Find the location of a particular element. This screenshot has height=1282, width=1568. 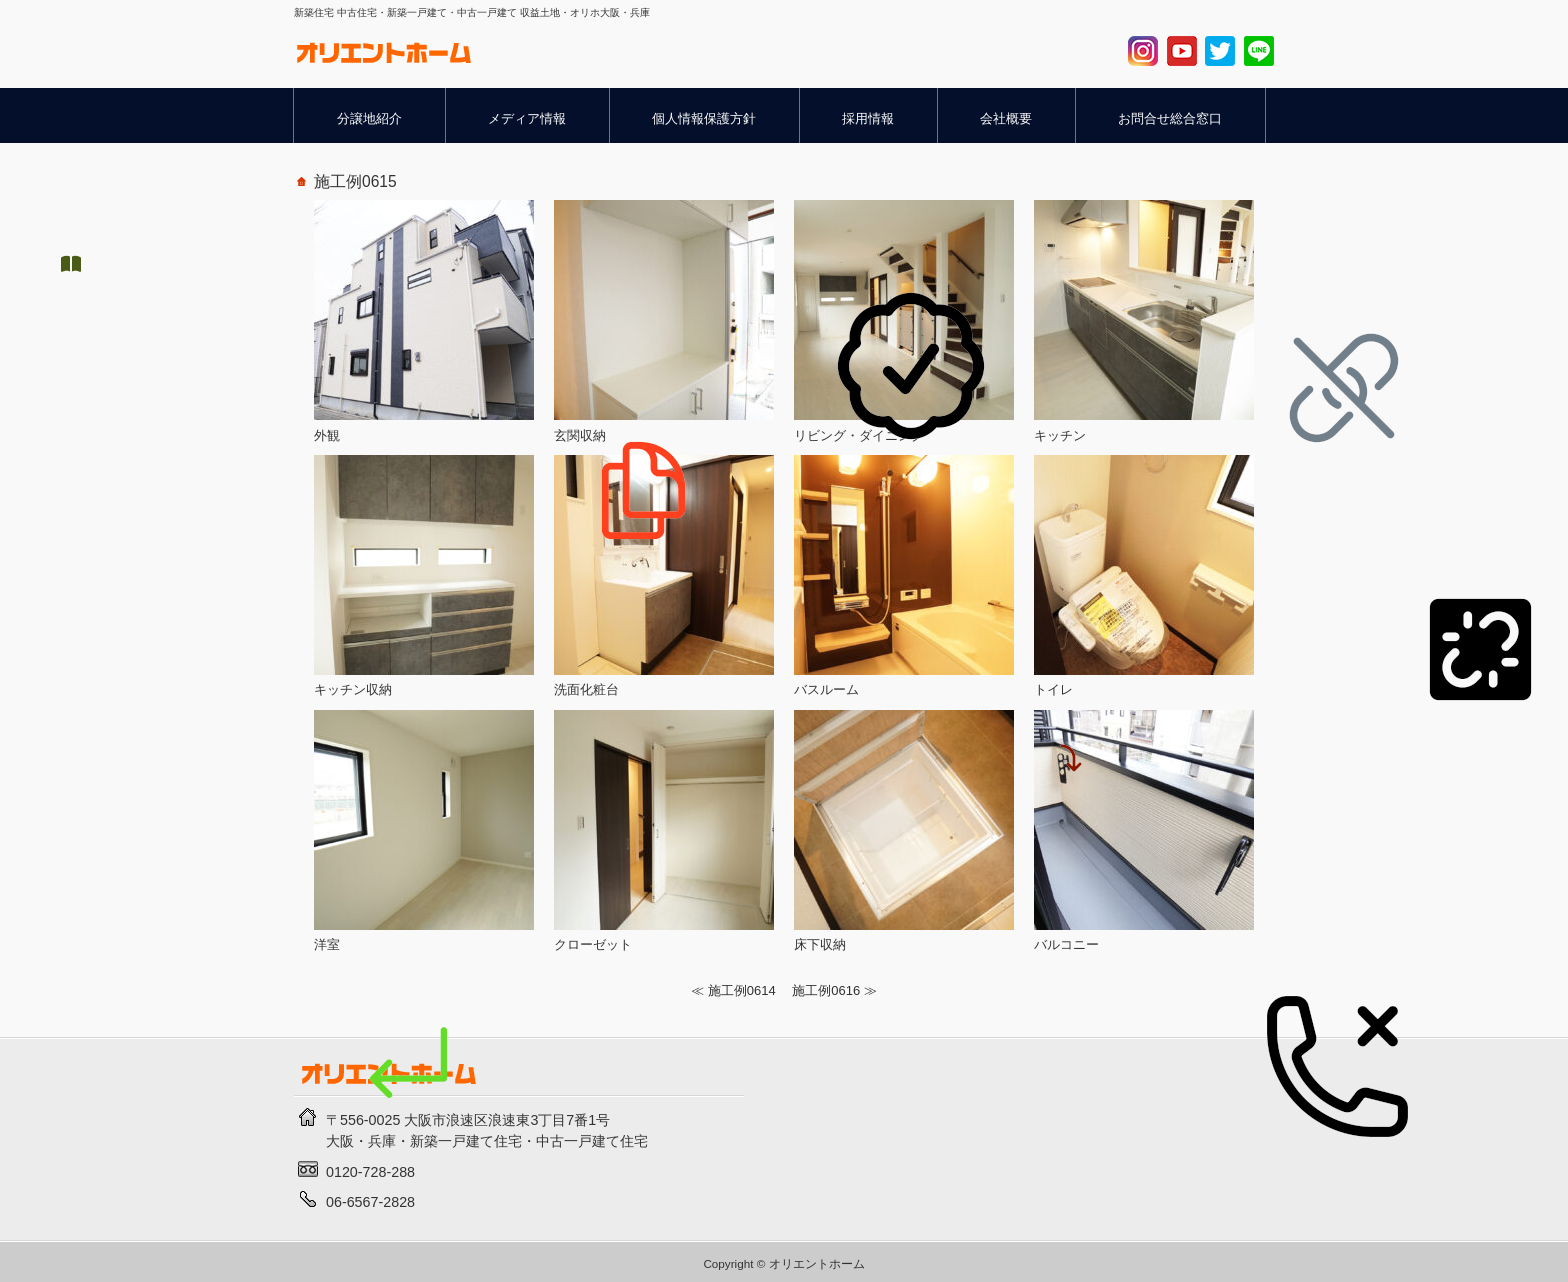

end or decline a phone call is located at coordinates (1337, 1066).